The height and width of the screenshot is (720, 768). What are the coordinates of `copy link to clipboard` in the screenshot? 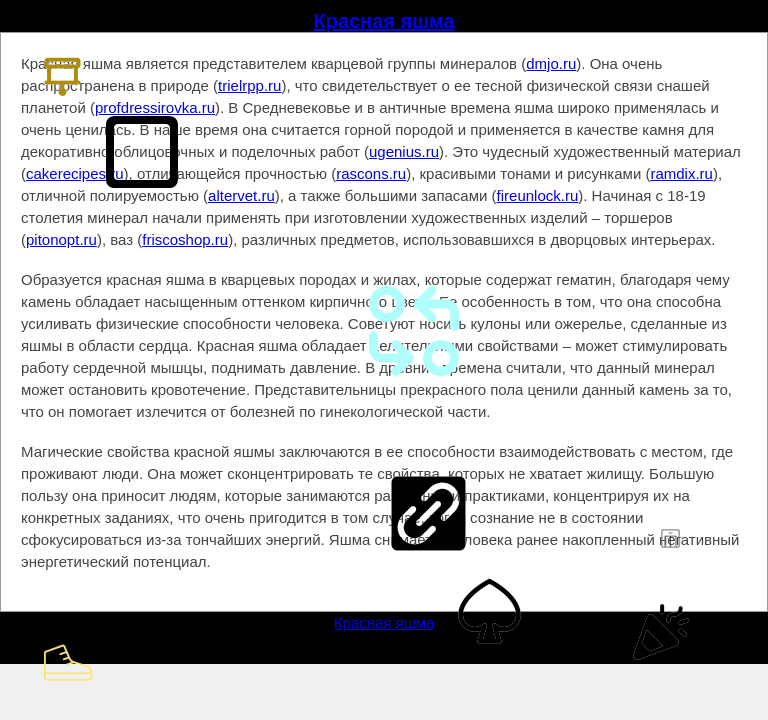 It's located at (428, 513).